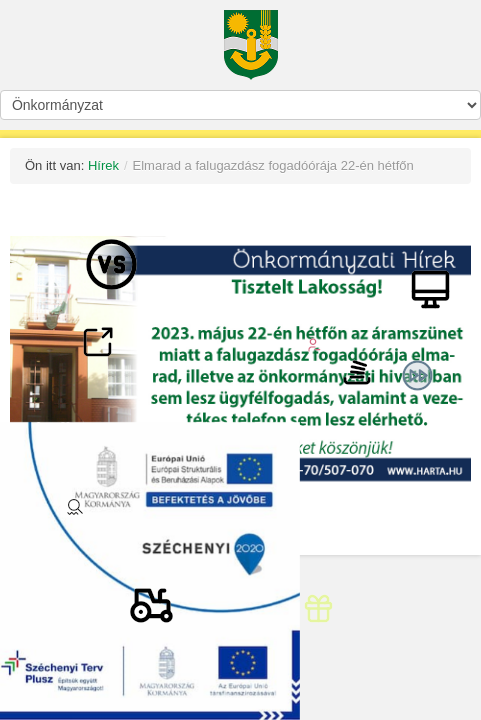 This screenshot has width=481, height=720. What do you see at coordinates (357, 371) in the screenshot?
I see `visit stack overflow for developer support` at bounding box center [357, 371].